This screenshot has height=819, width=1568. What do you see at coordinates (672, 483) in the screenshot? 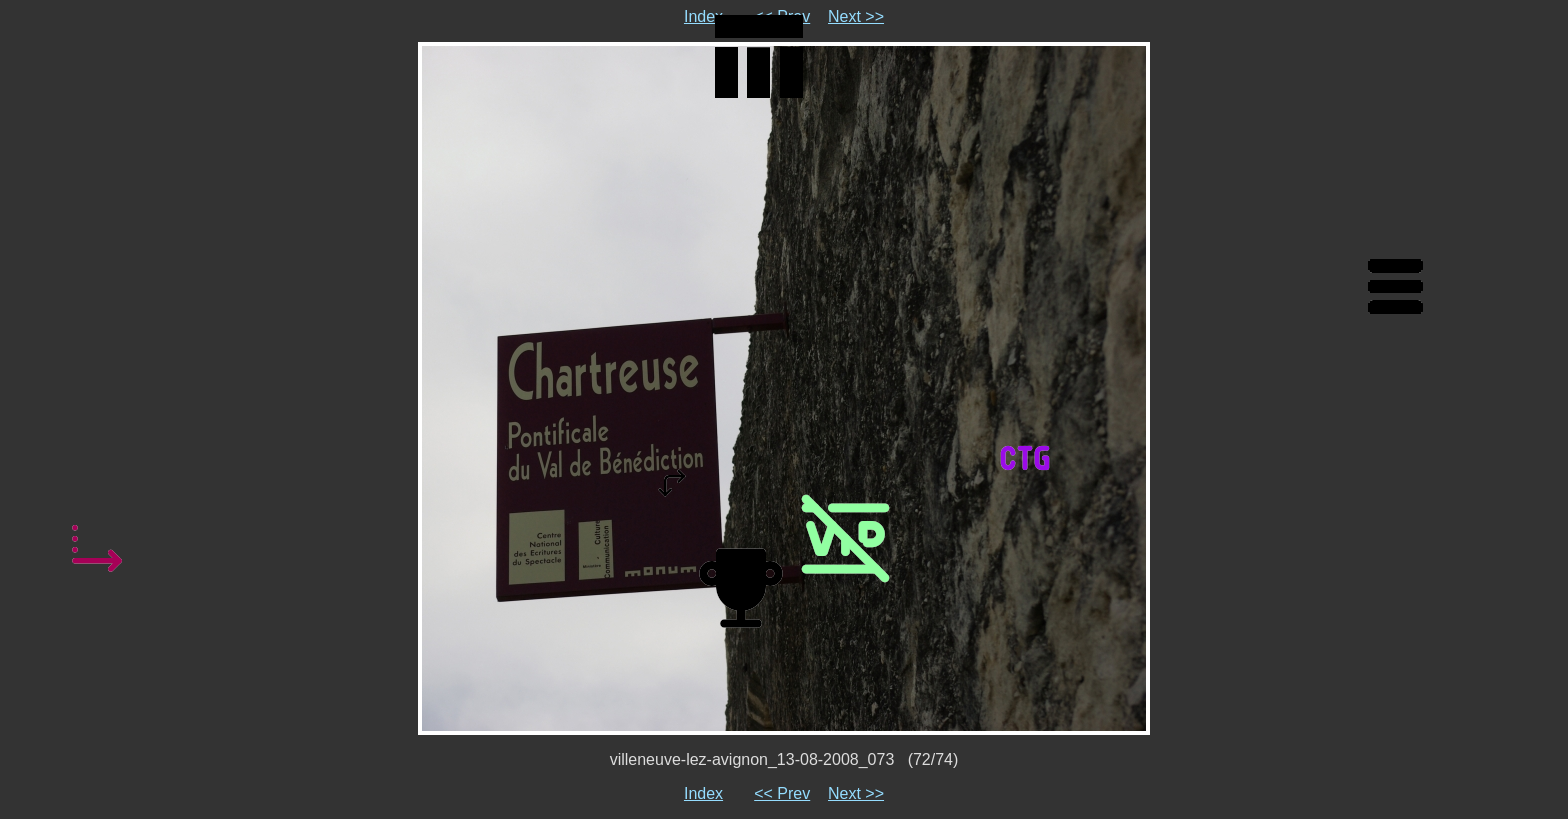
I see `resize element diagonally` at bounding box center [672, 483].